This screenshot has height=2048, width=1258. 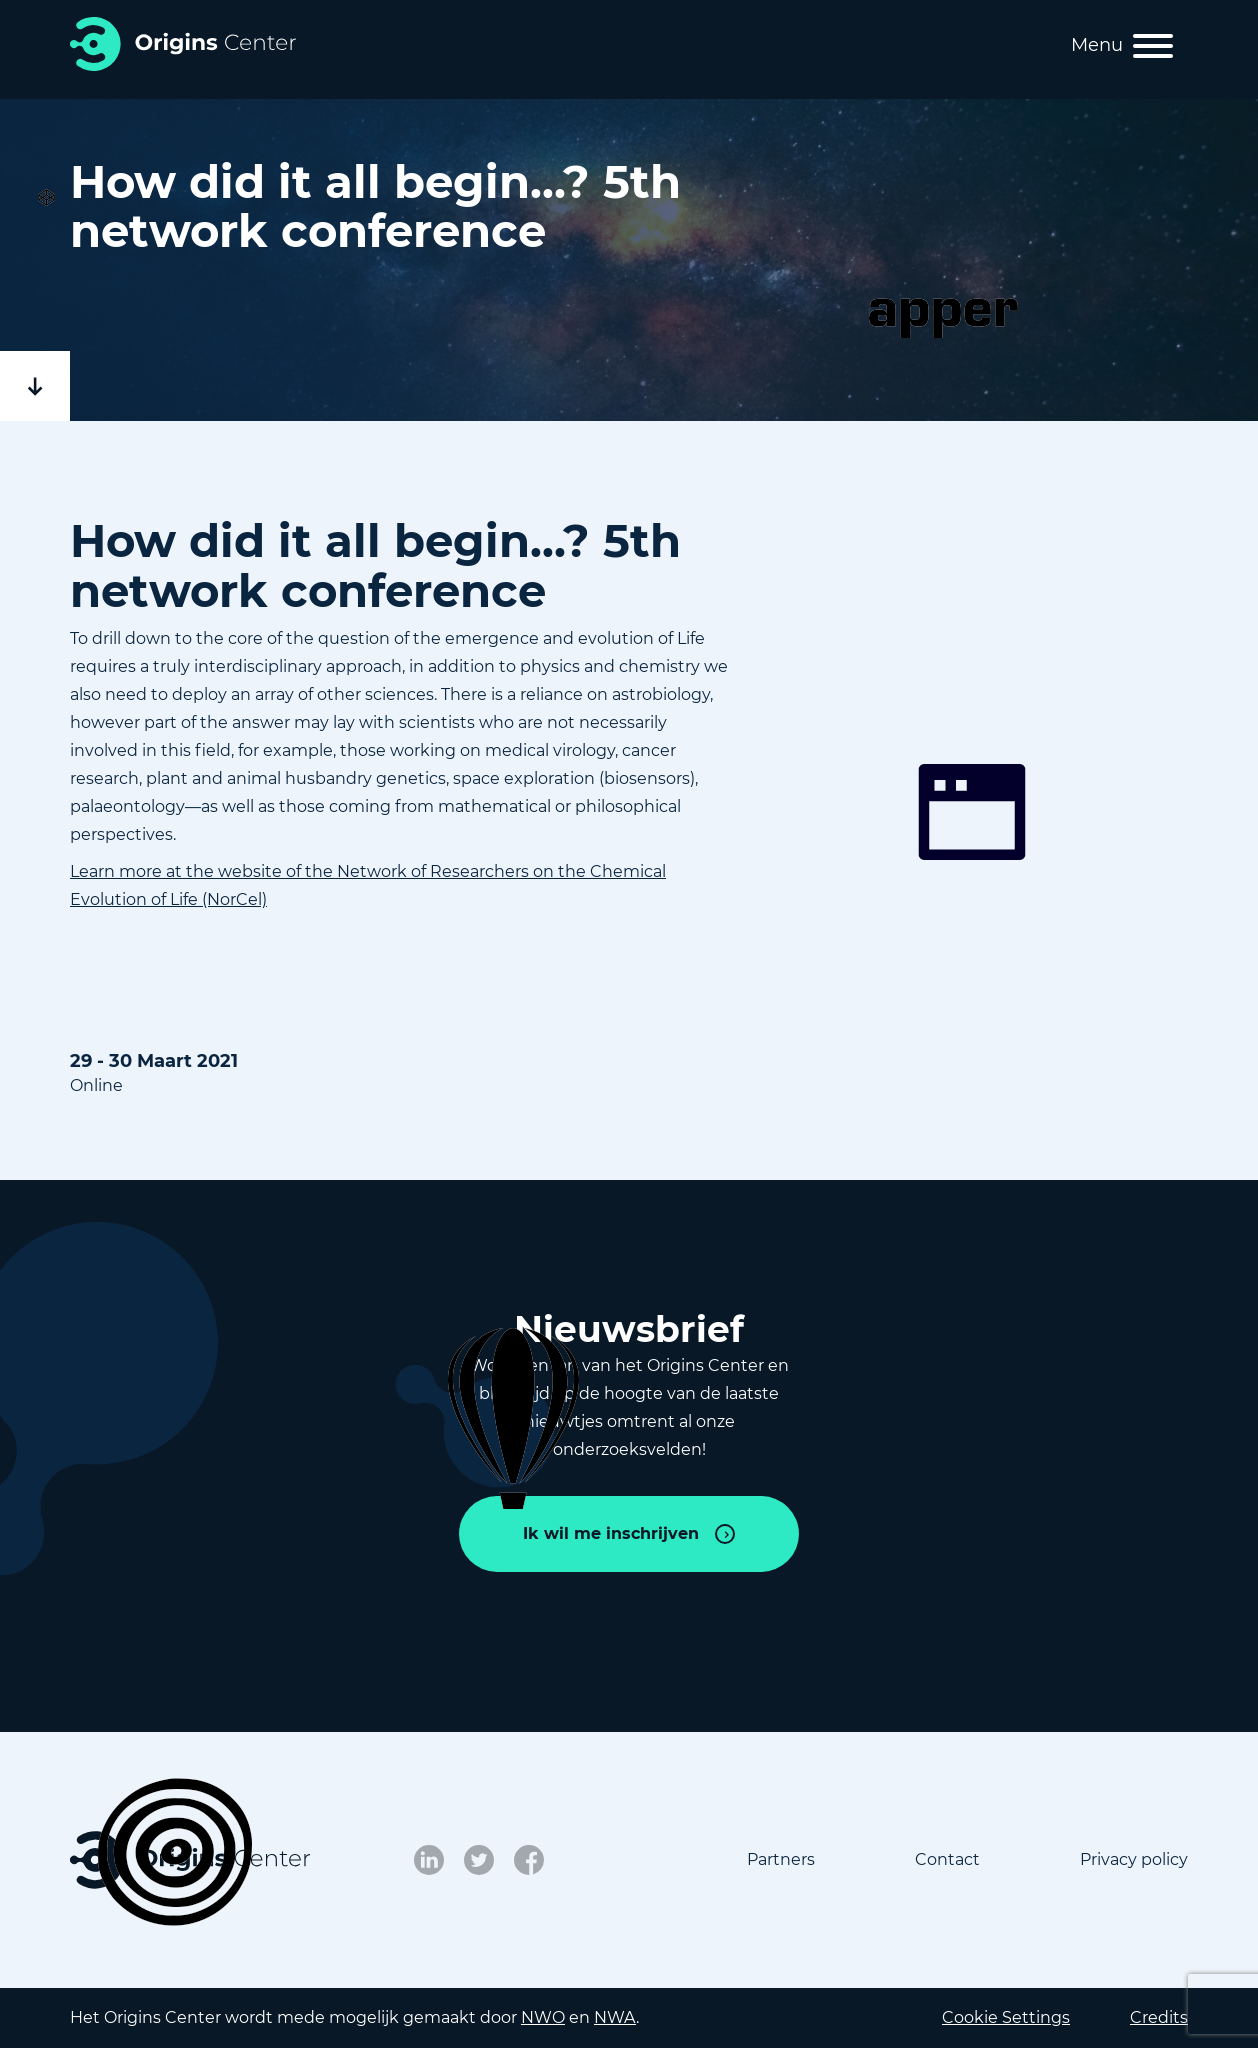 I want to click on codepen logo, so click(x=46, y=197).